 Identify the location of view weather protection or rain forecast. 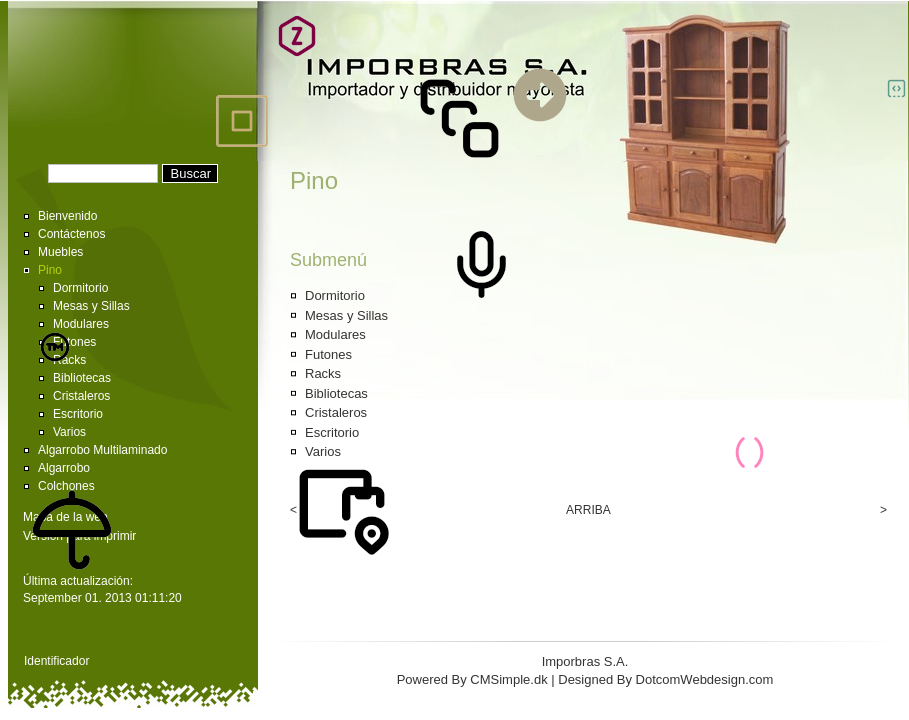
(72, 530).